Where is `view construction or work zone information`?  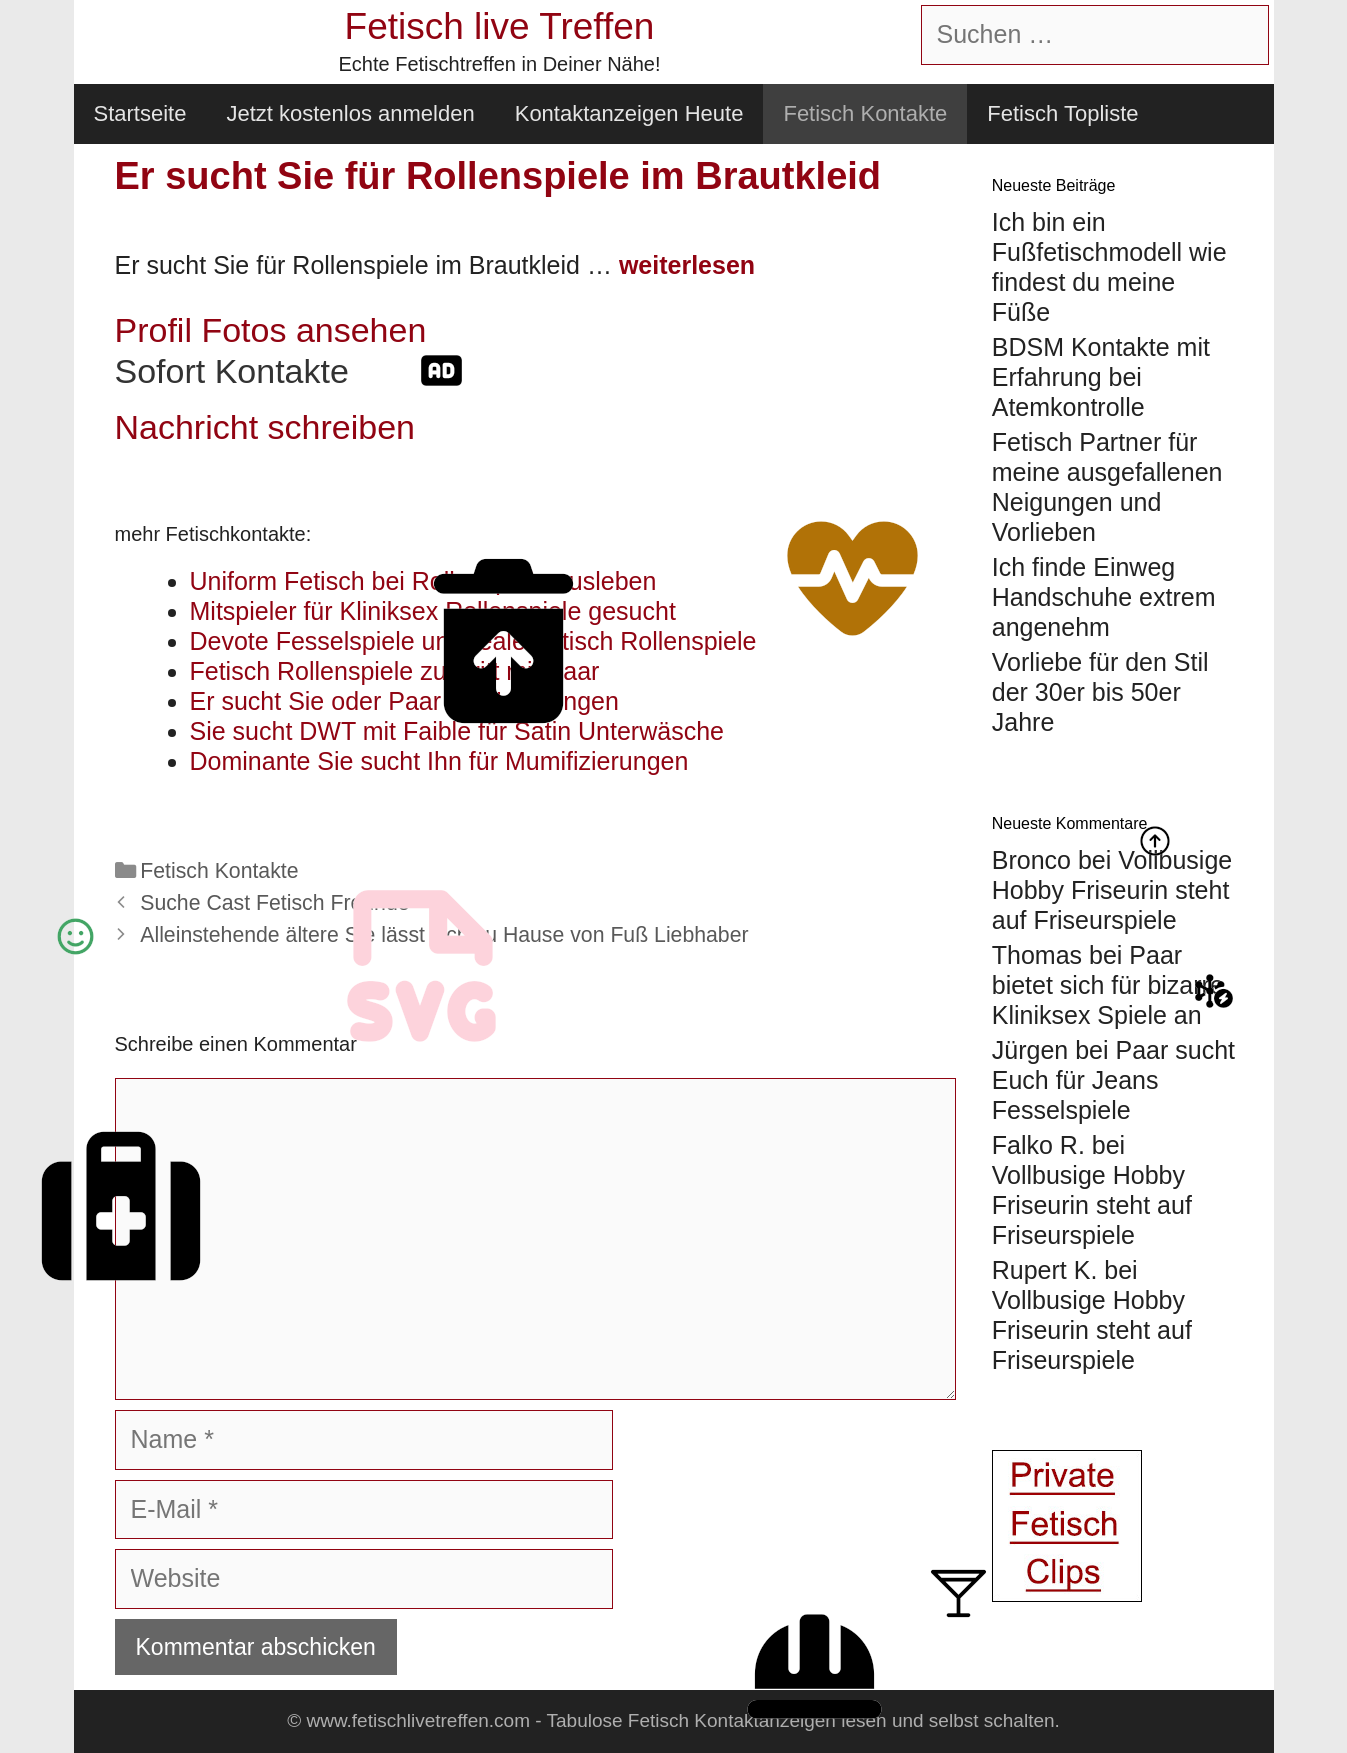 view construction or work zone information is located at coordinates (814, 1666).